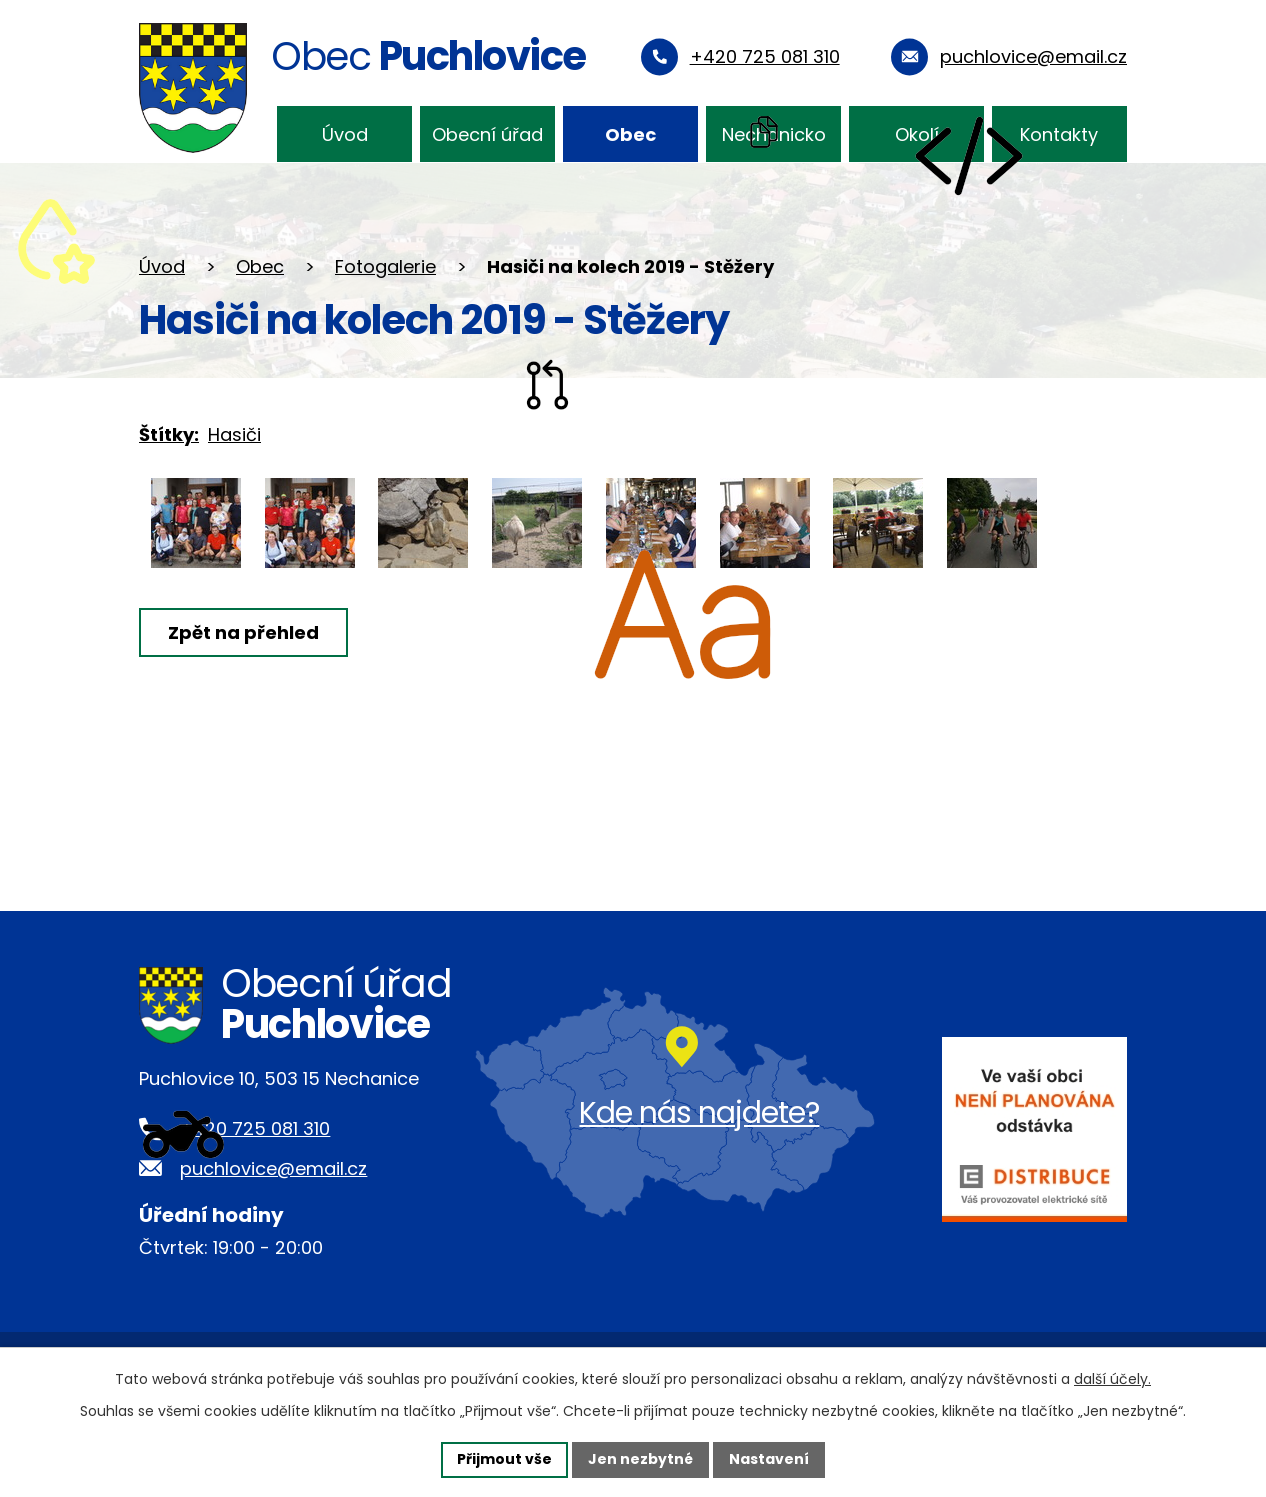 The height and width of the screenshot is (1497, 1266). I want to click on create a new pull request, so click(547, 385).